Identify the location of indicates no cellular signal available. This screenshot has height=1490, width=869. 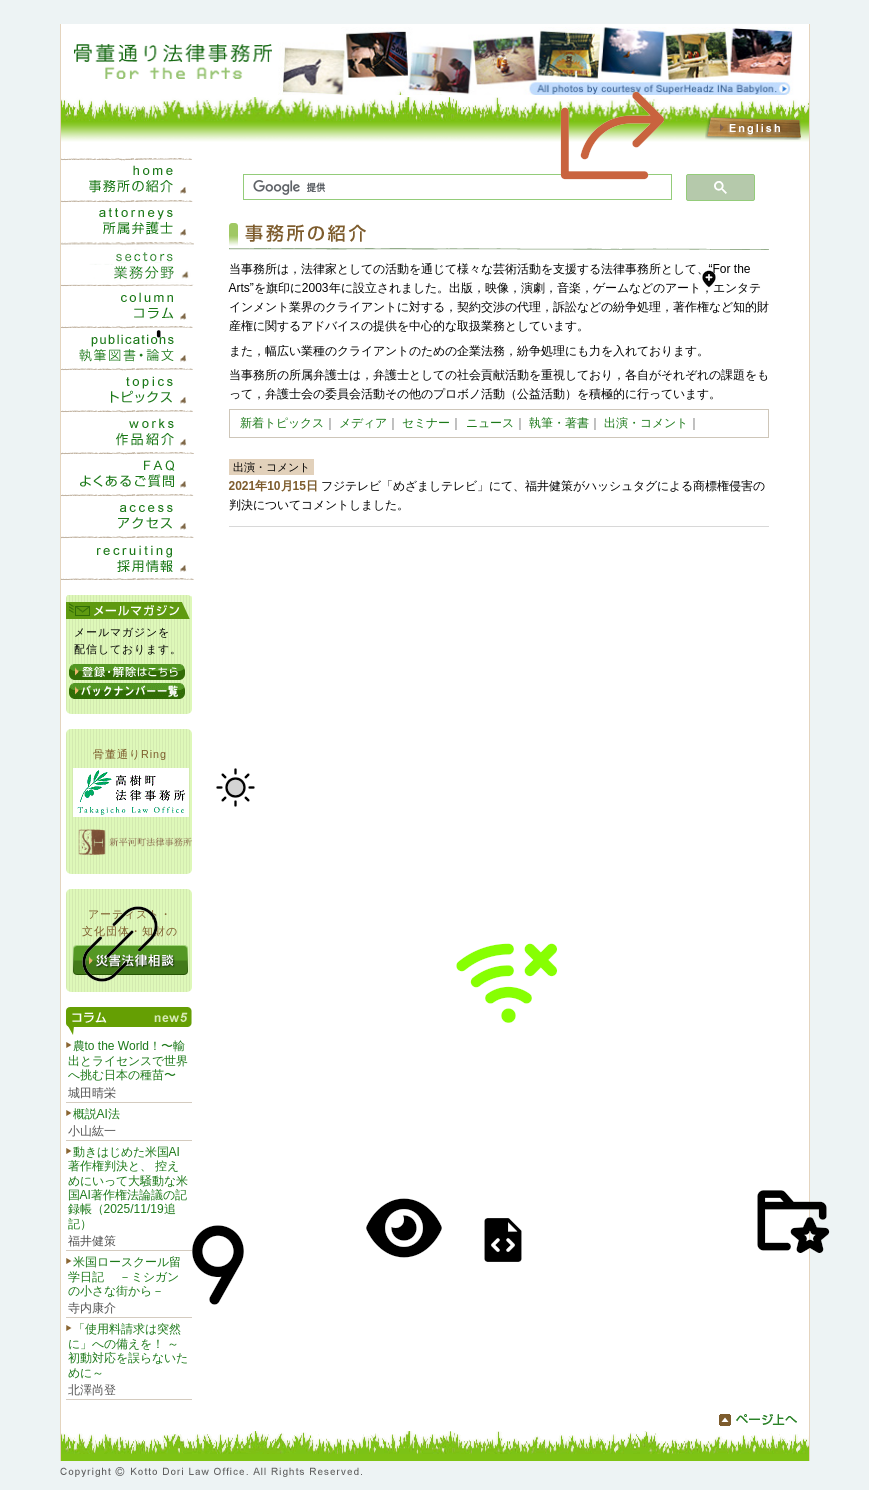
(200, 302).